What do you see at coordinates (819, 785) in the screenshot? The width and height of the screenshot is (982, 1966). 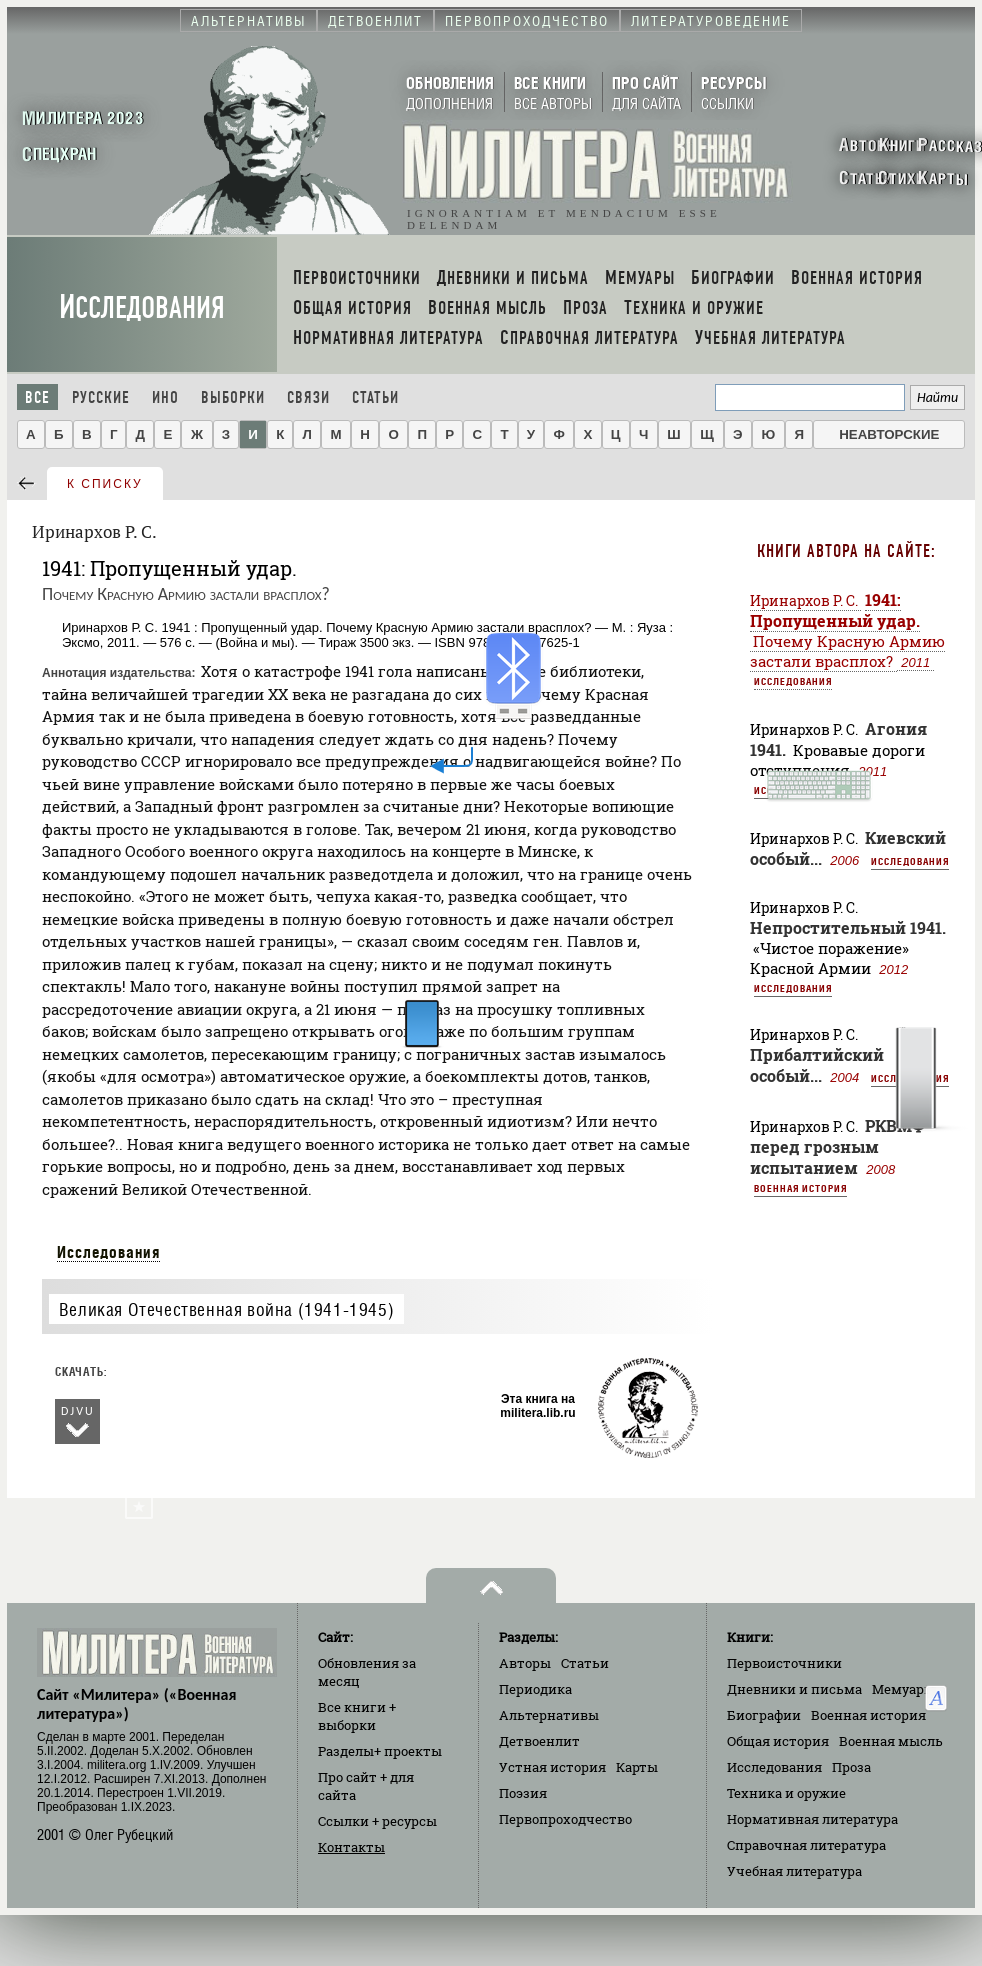 I see `bluetooth keyboard connected successfully` at bounding box center [819, 785].